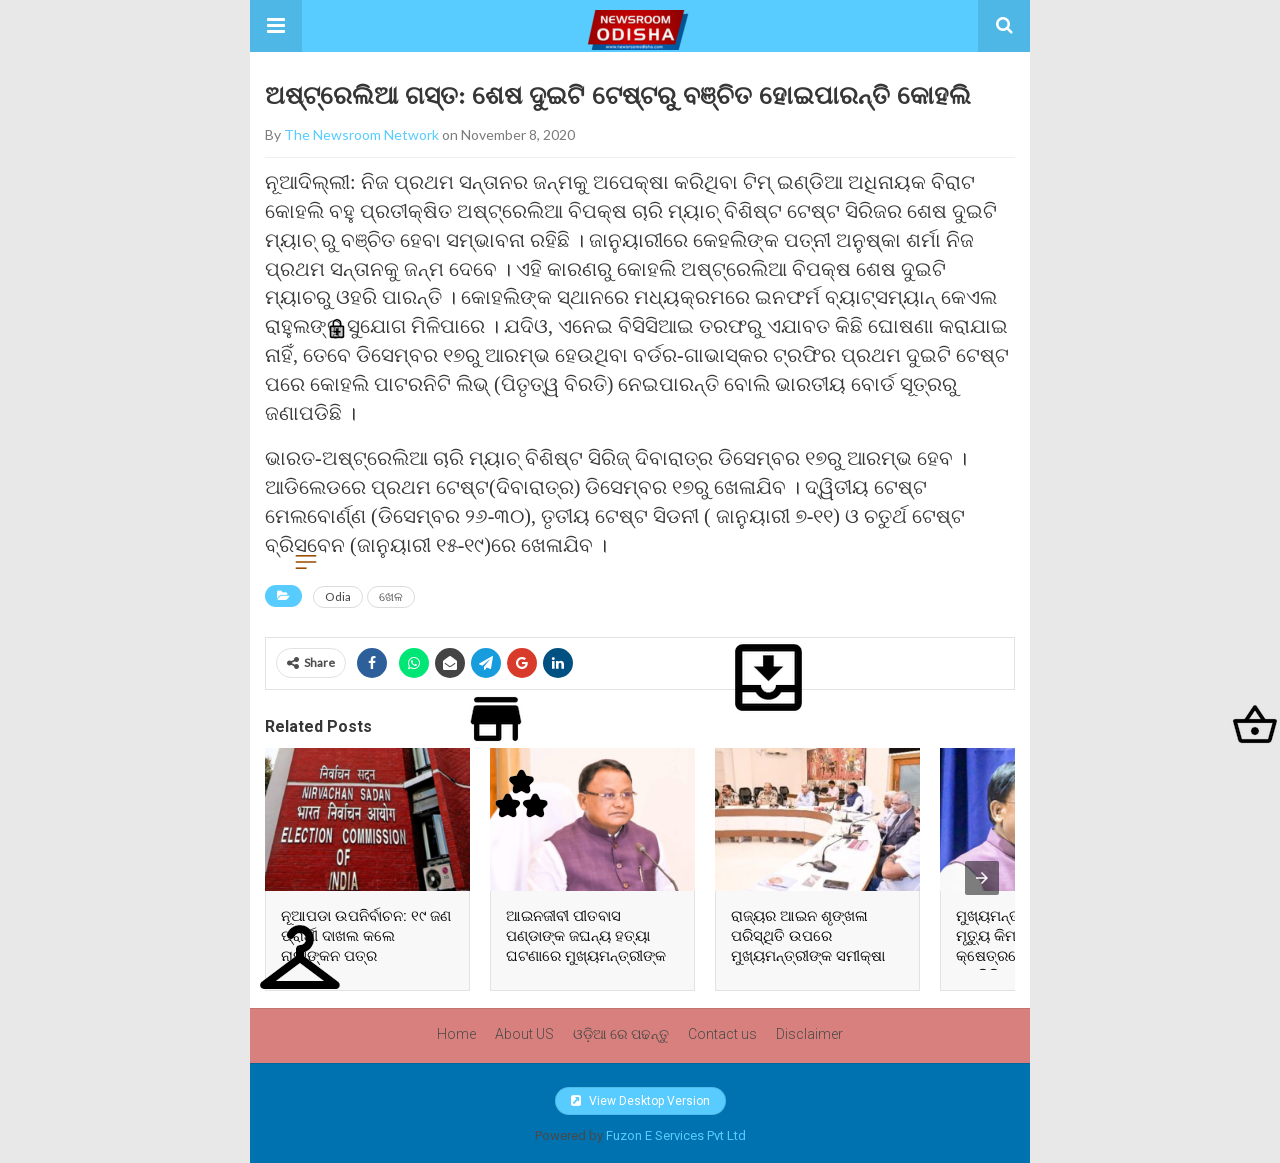 The height and width of the screenshot is (1163, 1280). Describe the element at coordinates (306, 562) in the screenshot. I see `open navigation menu` at that location.